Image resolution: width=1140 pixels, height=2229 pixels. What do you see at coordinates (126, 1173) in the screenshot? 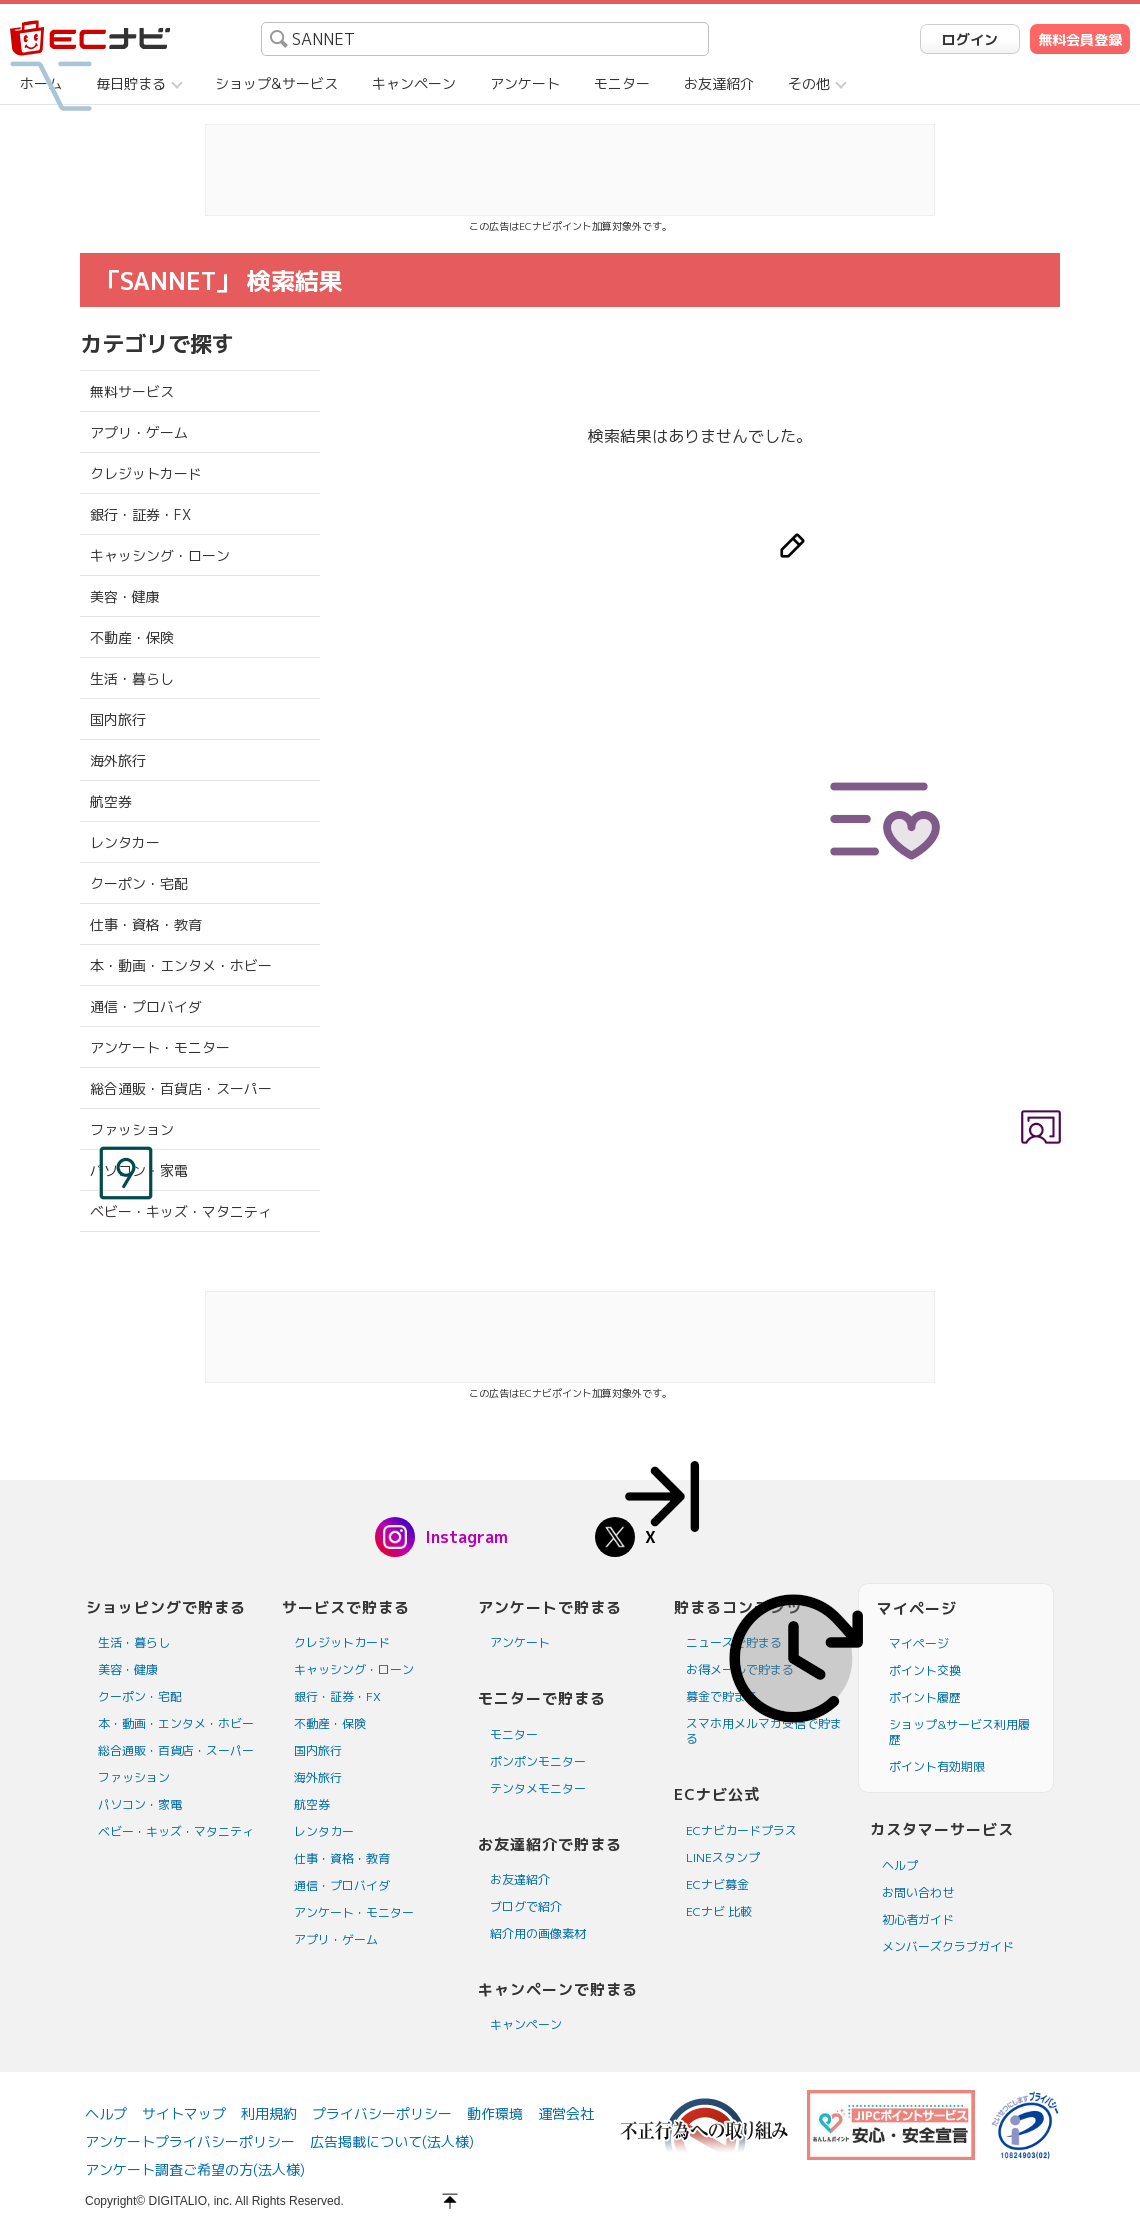
I see `select or input the number nine` at bounding box center [126, 1173].